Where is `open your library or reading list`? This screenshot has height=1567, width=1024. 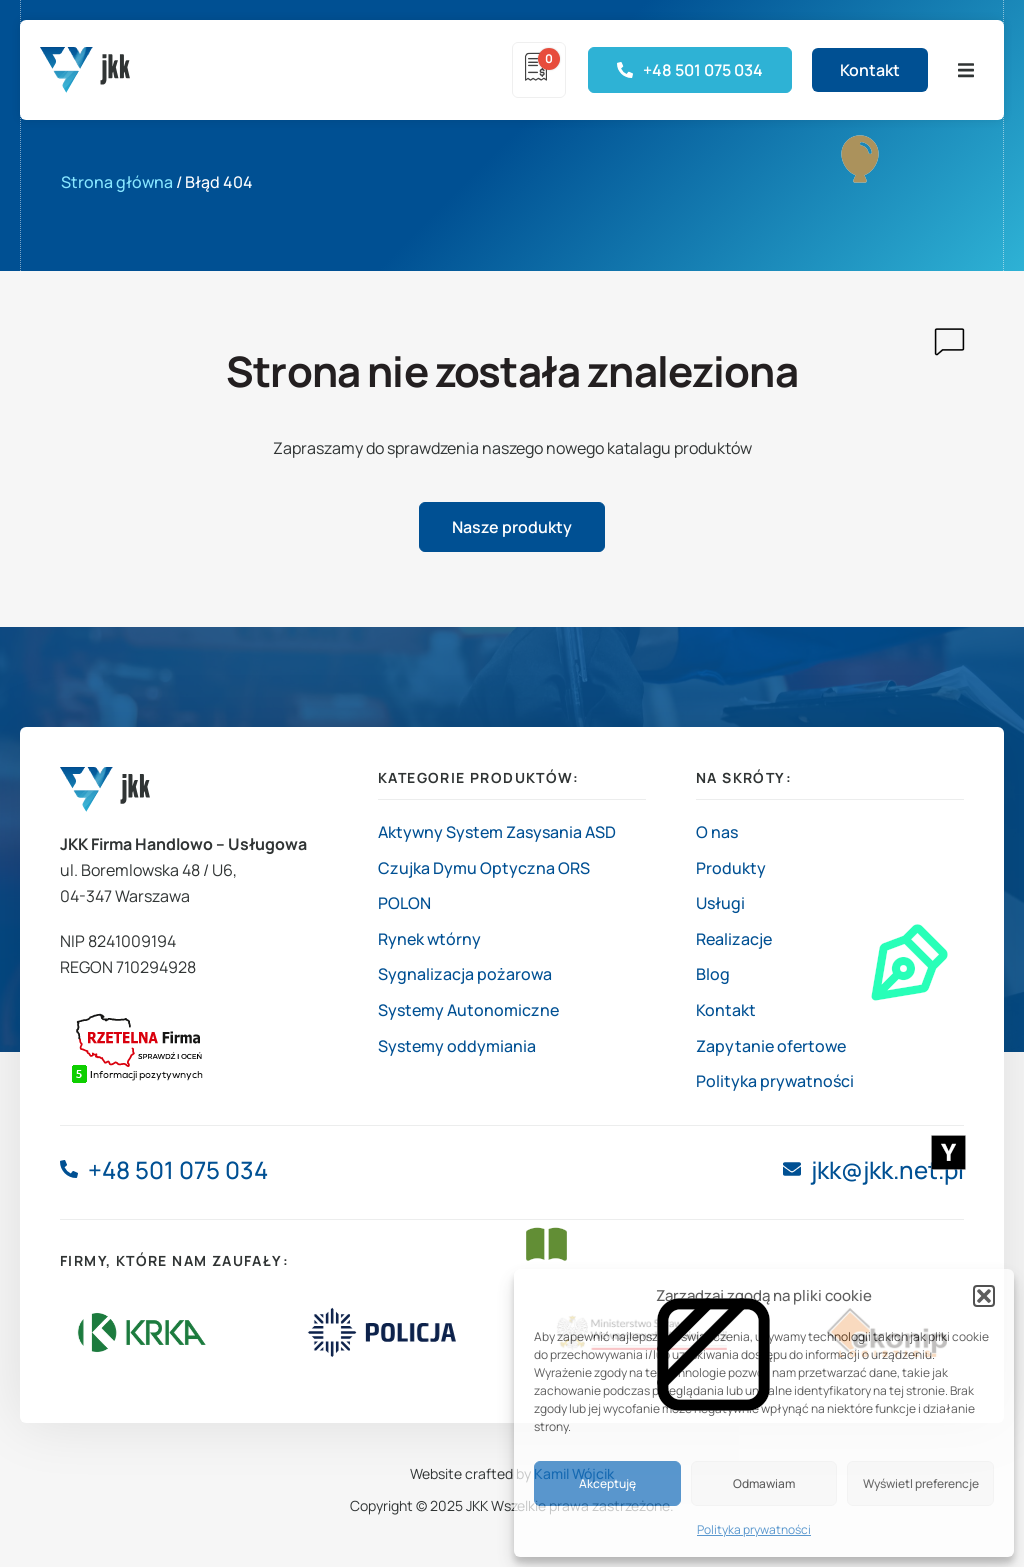
open your library or reading list is located at coordinates (546, 1244).